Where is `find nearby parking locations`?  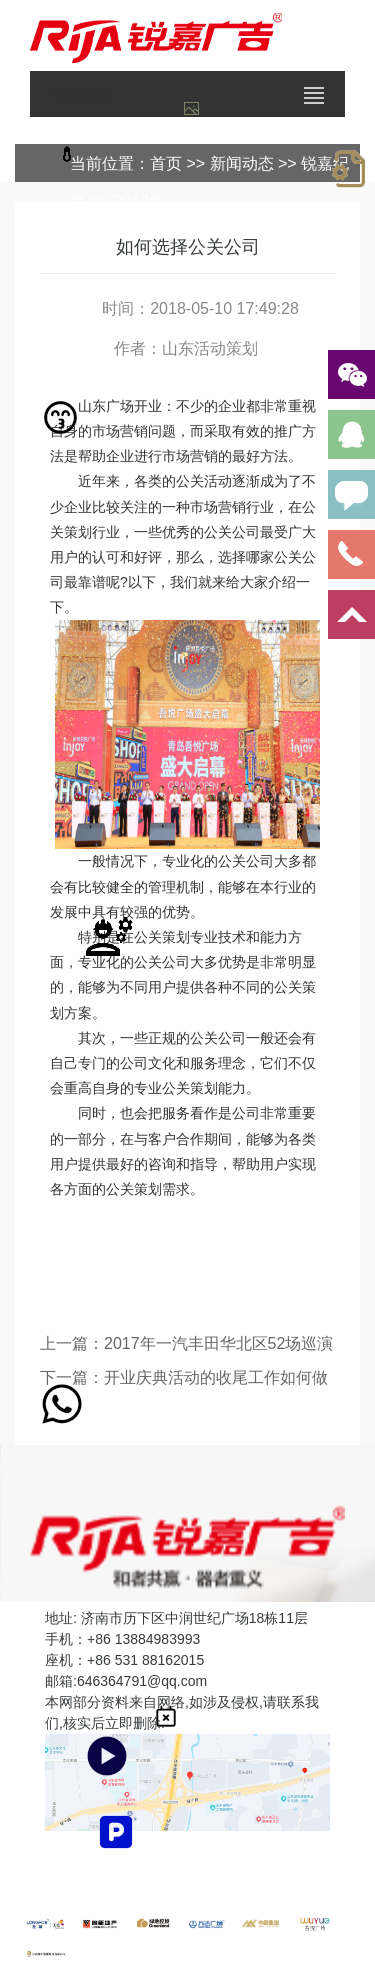
find nearby parking locations is located at coordinates (116, 1832).